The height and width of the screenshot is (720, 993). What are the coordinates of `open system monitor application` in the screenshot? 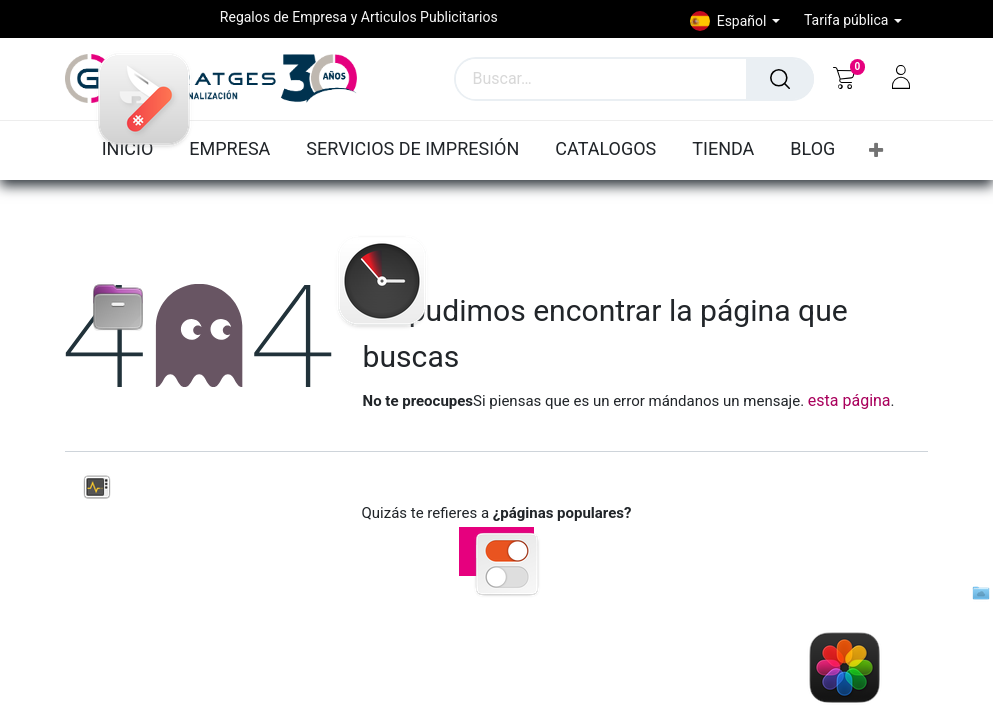 It's located at (97, 487).